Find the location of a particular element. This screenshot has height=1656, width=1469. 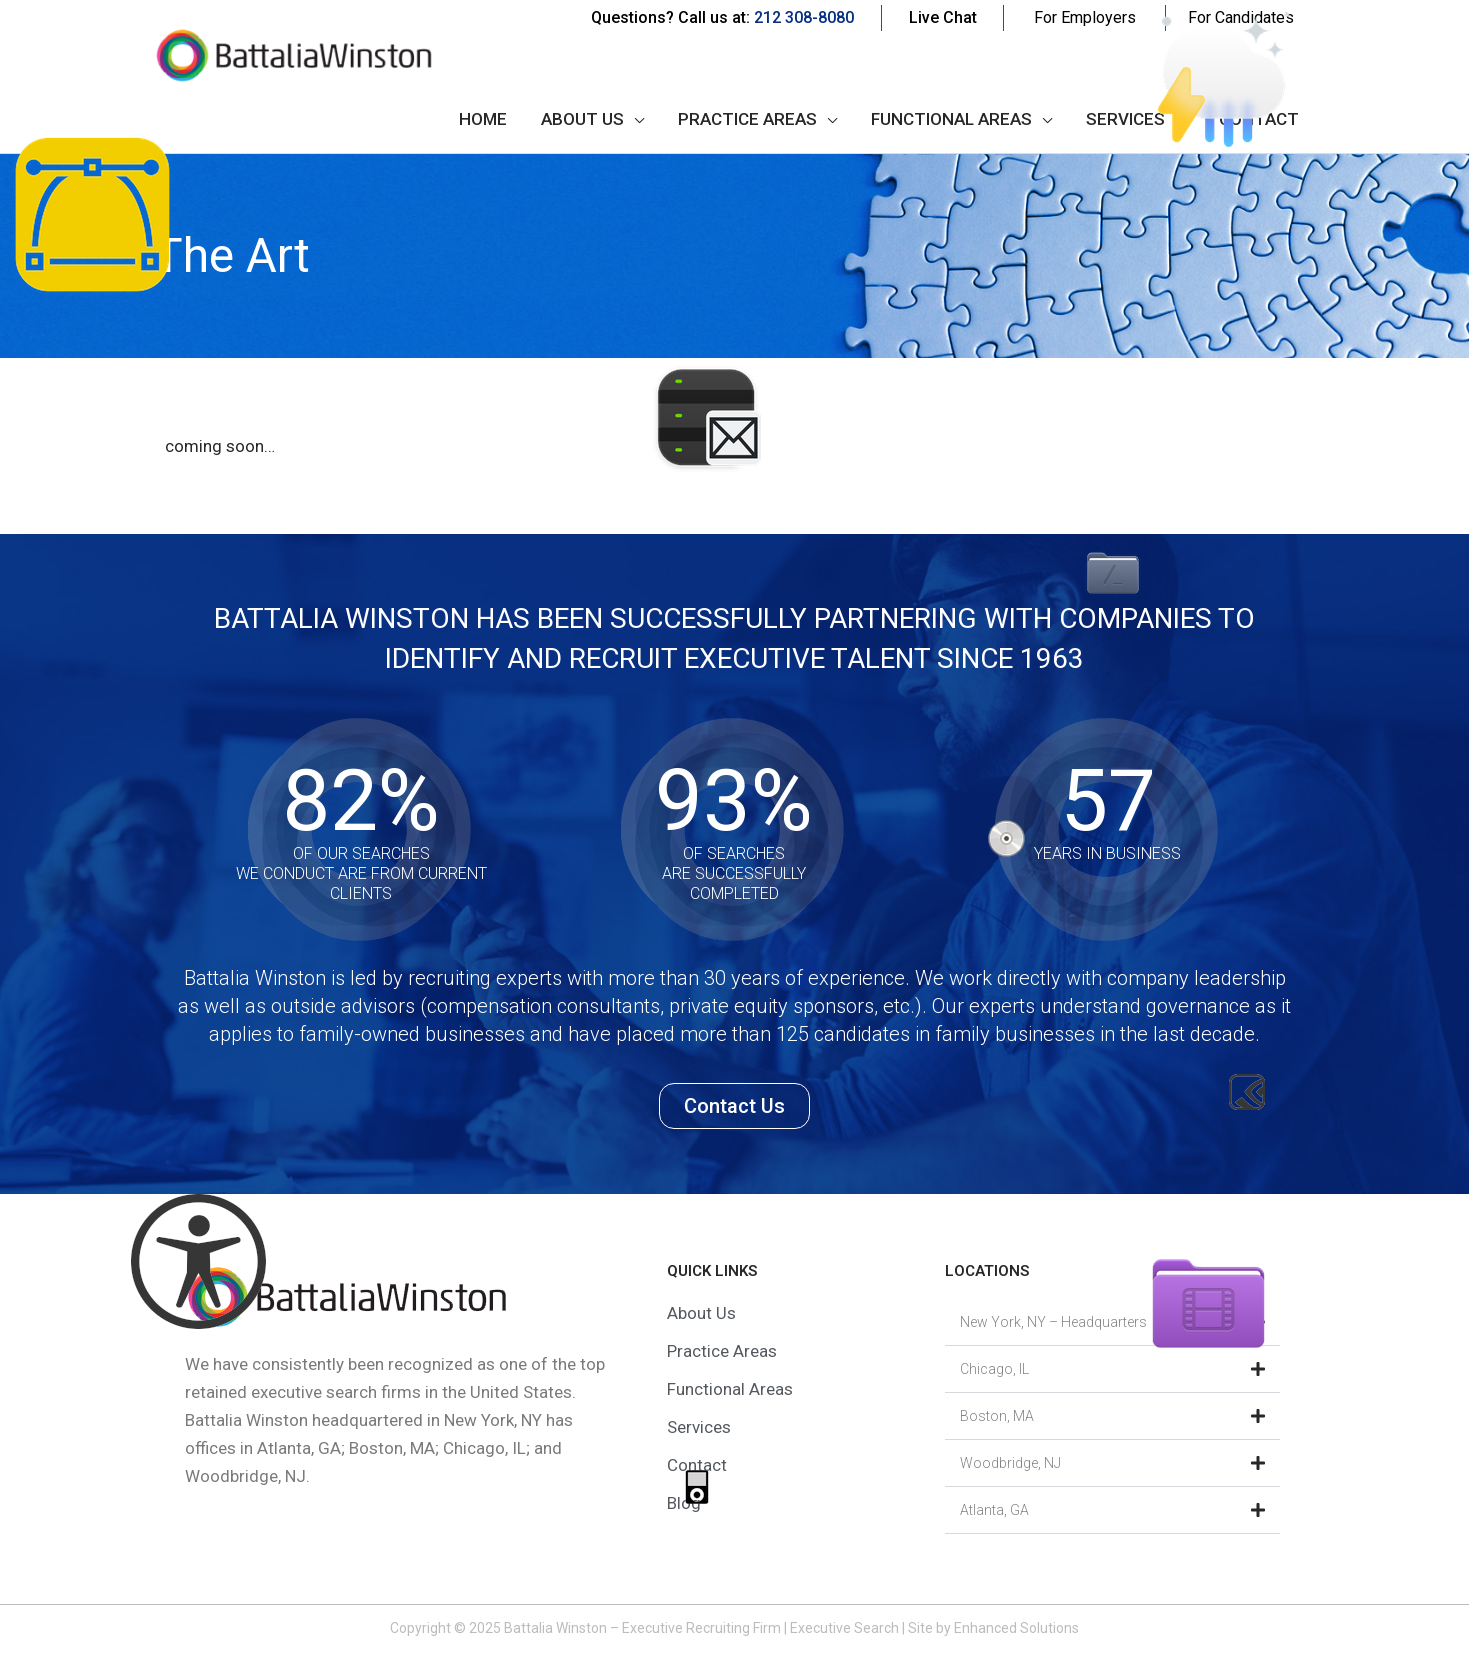

access connected iPod Classic device is located at coordinates (697, 1487).